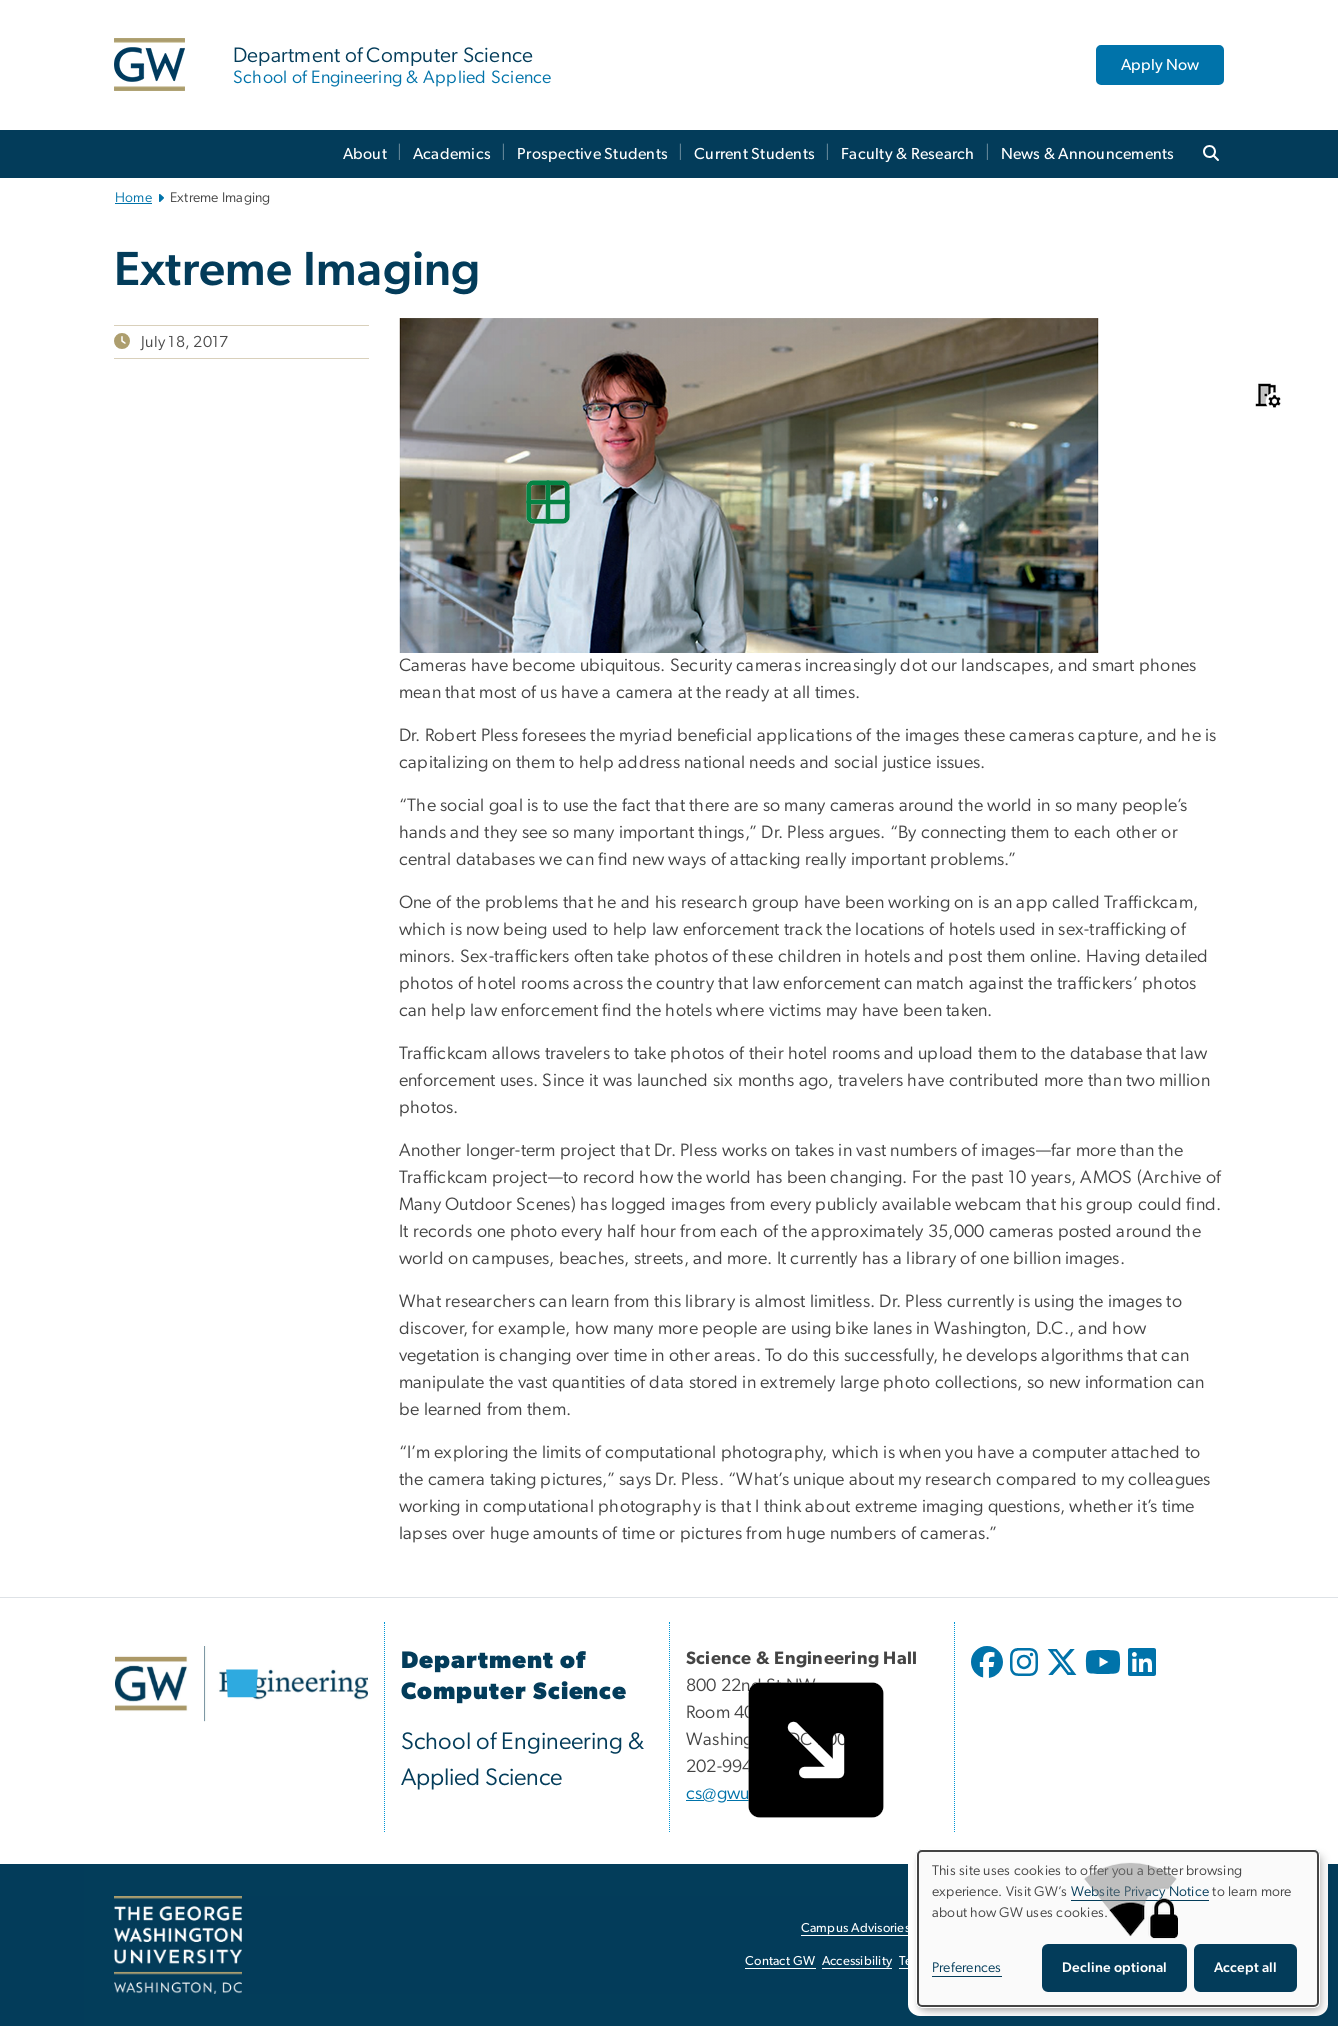 This screenshot has width=1338, height=2026. What do you see at coordinates (1267, 395) in the screenshot?
I see `adjust room or space preferences` at bounding box center [1267, 395].